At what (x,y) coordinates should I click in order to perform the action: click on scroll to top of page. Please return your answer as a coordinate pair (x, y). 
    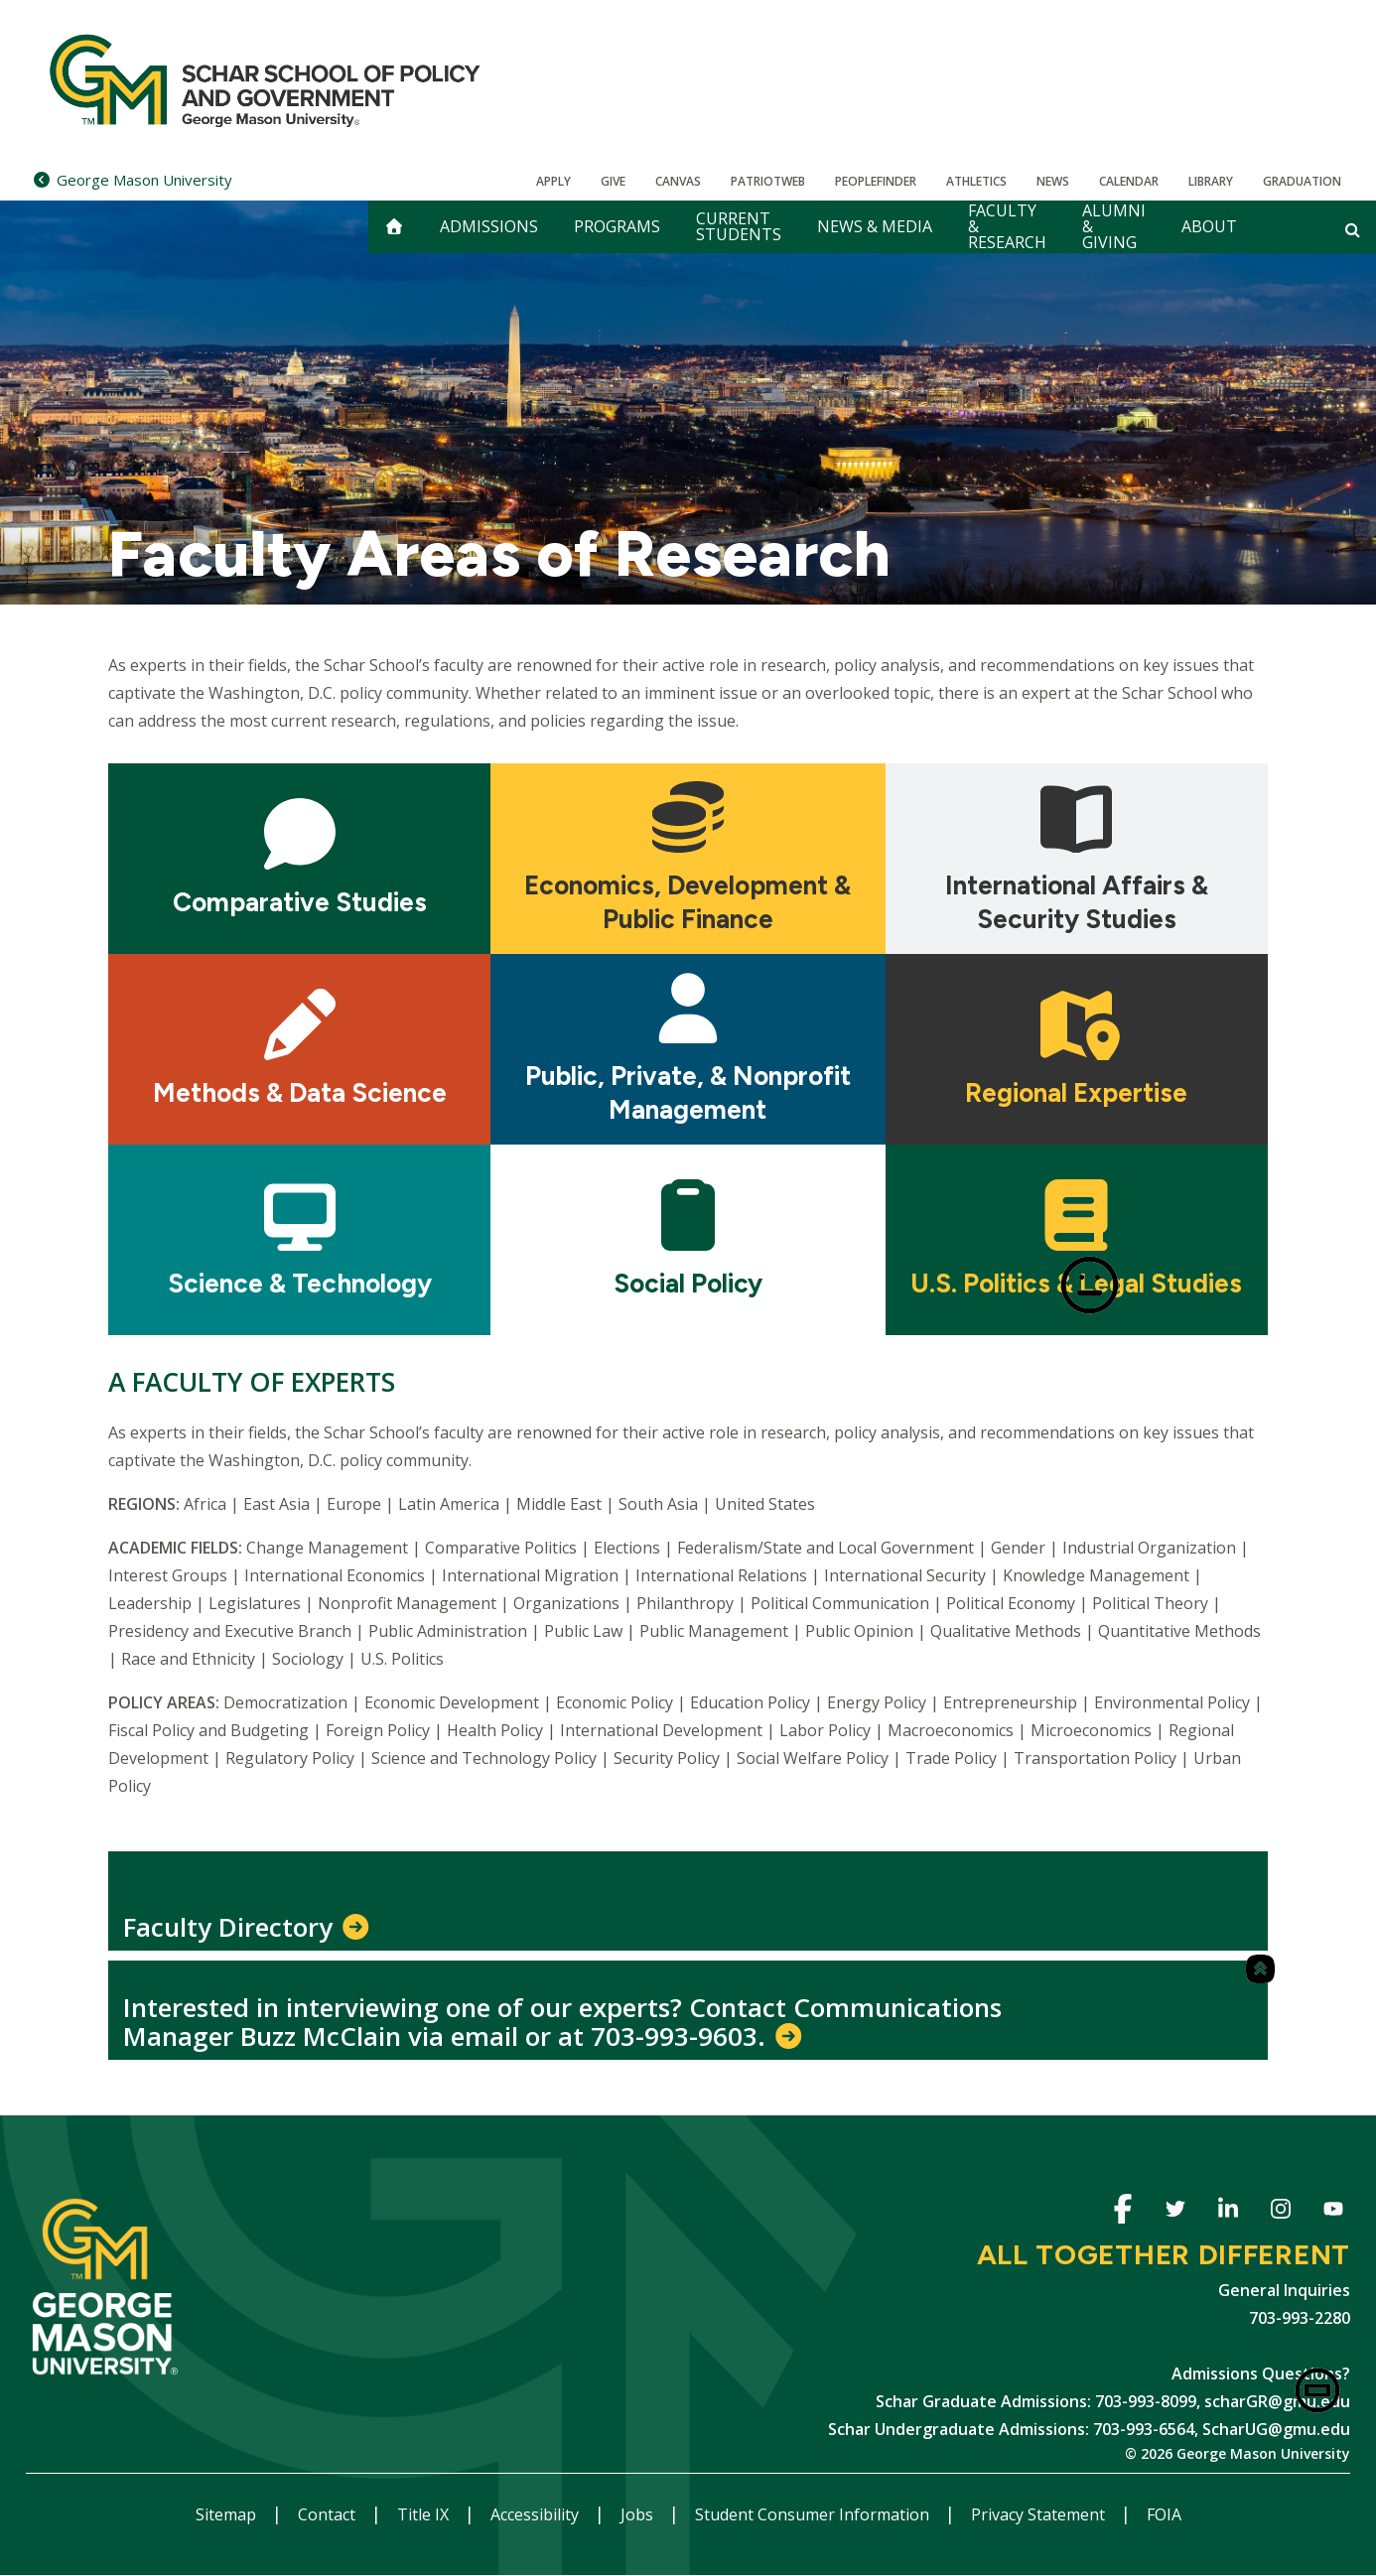
    Looking at the image, I should click on (1260, 1968).